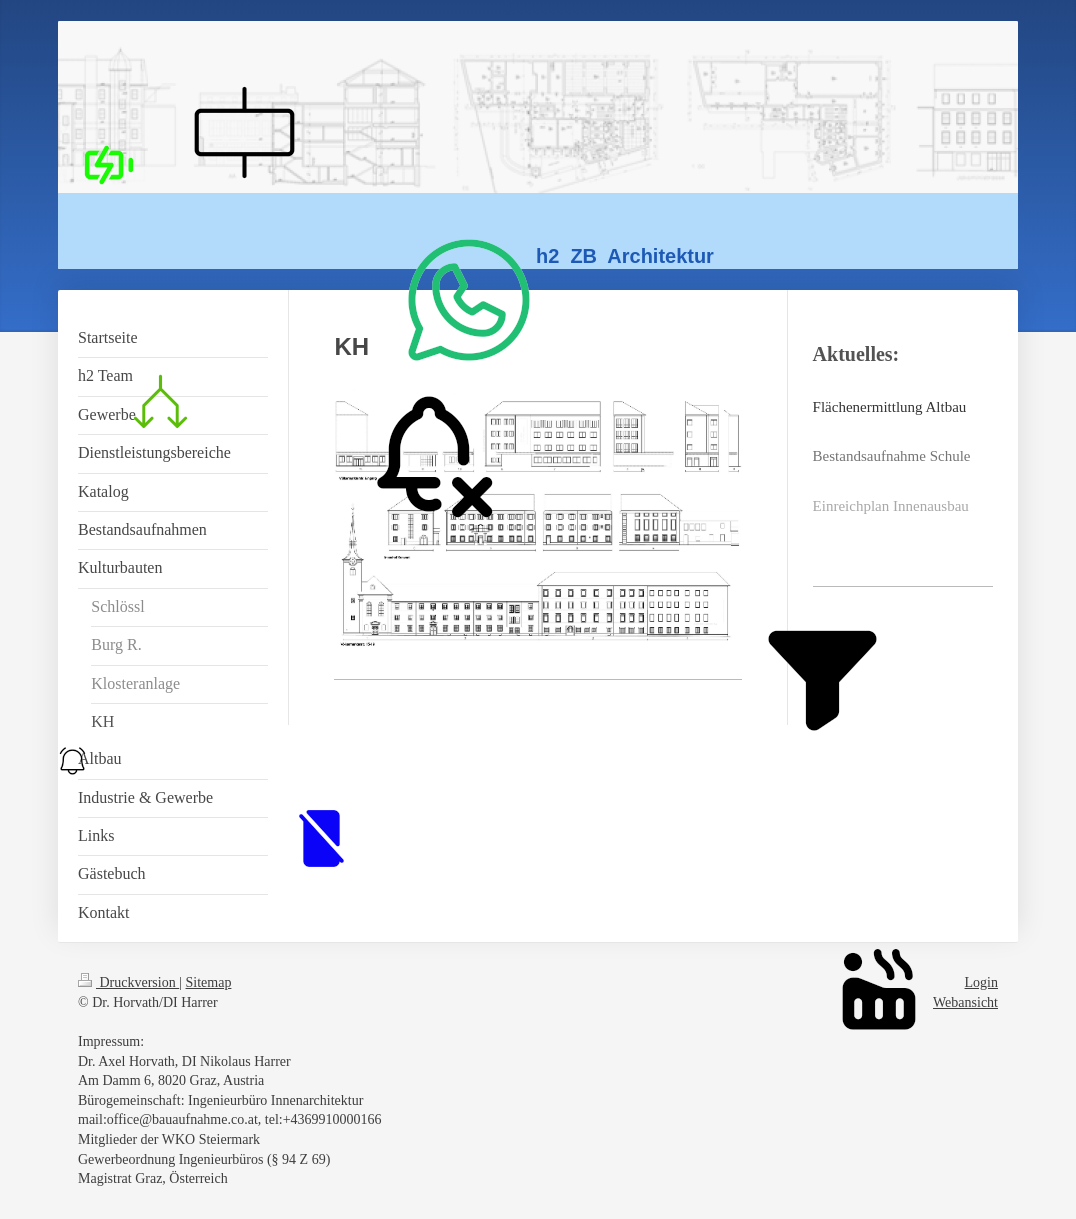 The height and width of the screenshot is (1219, 1076). I want to click on open WhatsApp messaging app, so click(469, 300).